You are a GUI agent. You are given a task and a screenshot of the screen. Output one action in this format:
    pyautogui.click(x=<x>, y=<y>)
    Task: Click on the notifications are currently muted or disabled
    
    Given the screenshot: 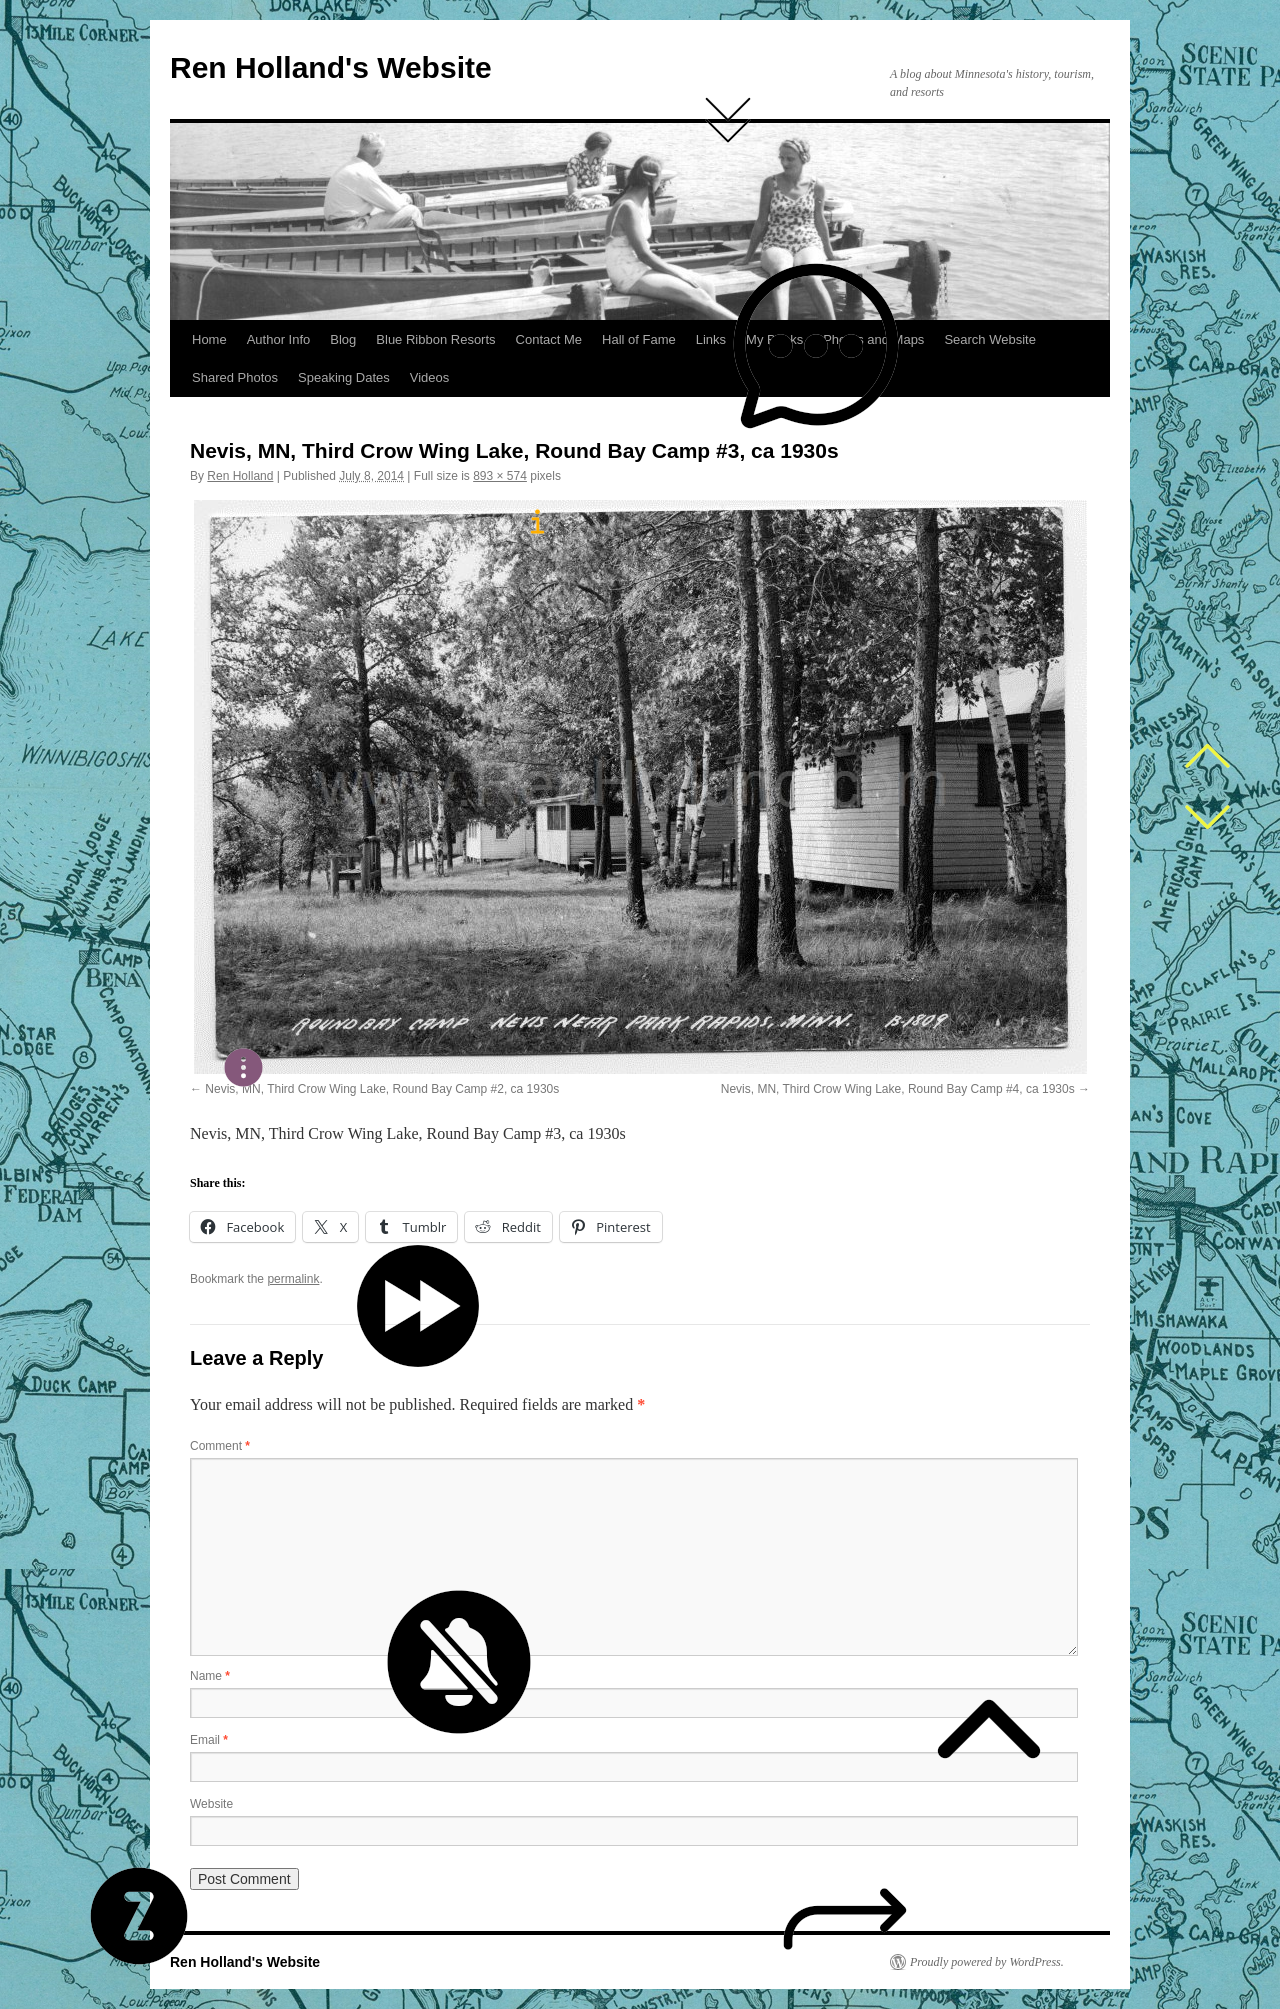 What is the action you would take?
    pyautogui.click(x=459, y=1662)
    